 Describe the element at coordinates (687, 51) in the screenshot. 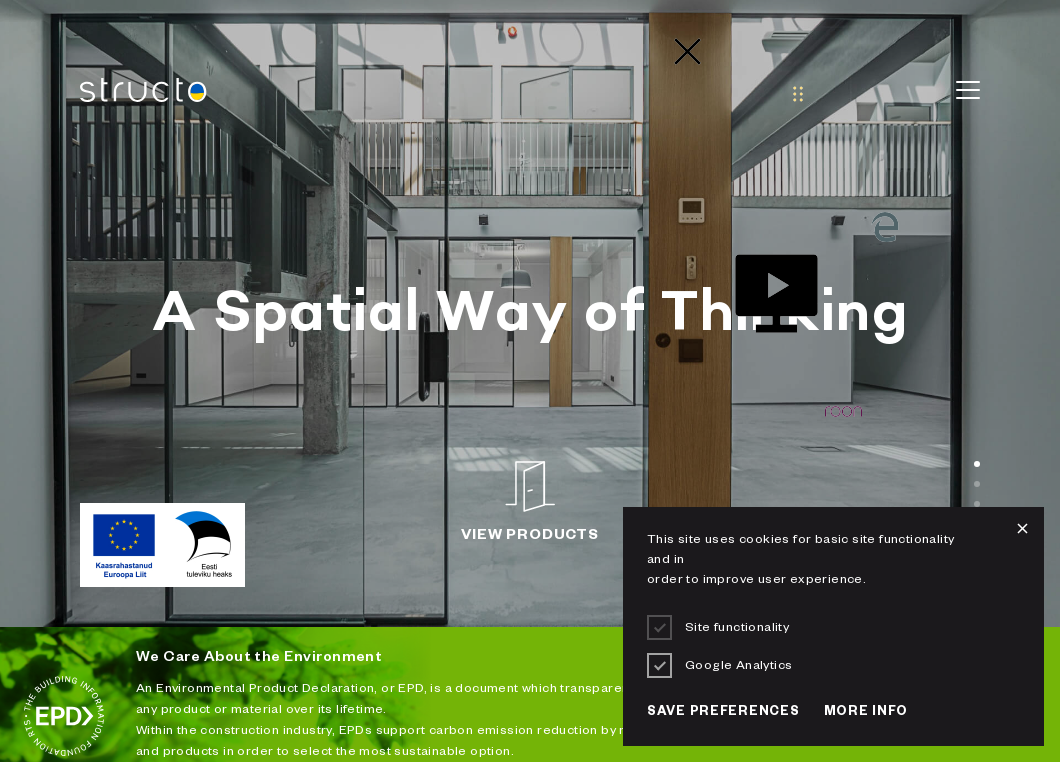

I see `close or dismiss the current window` at that location.